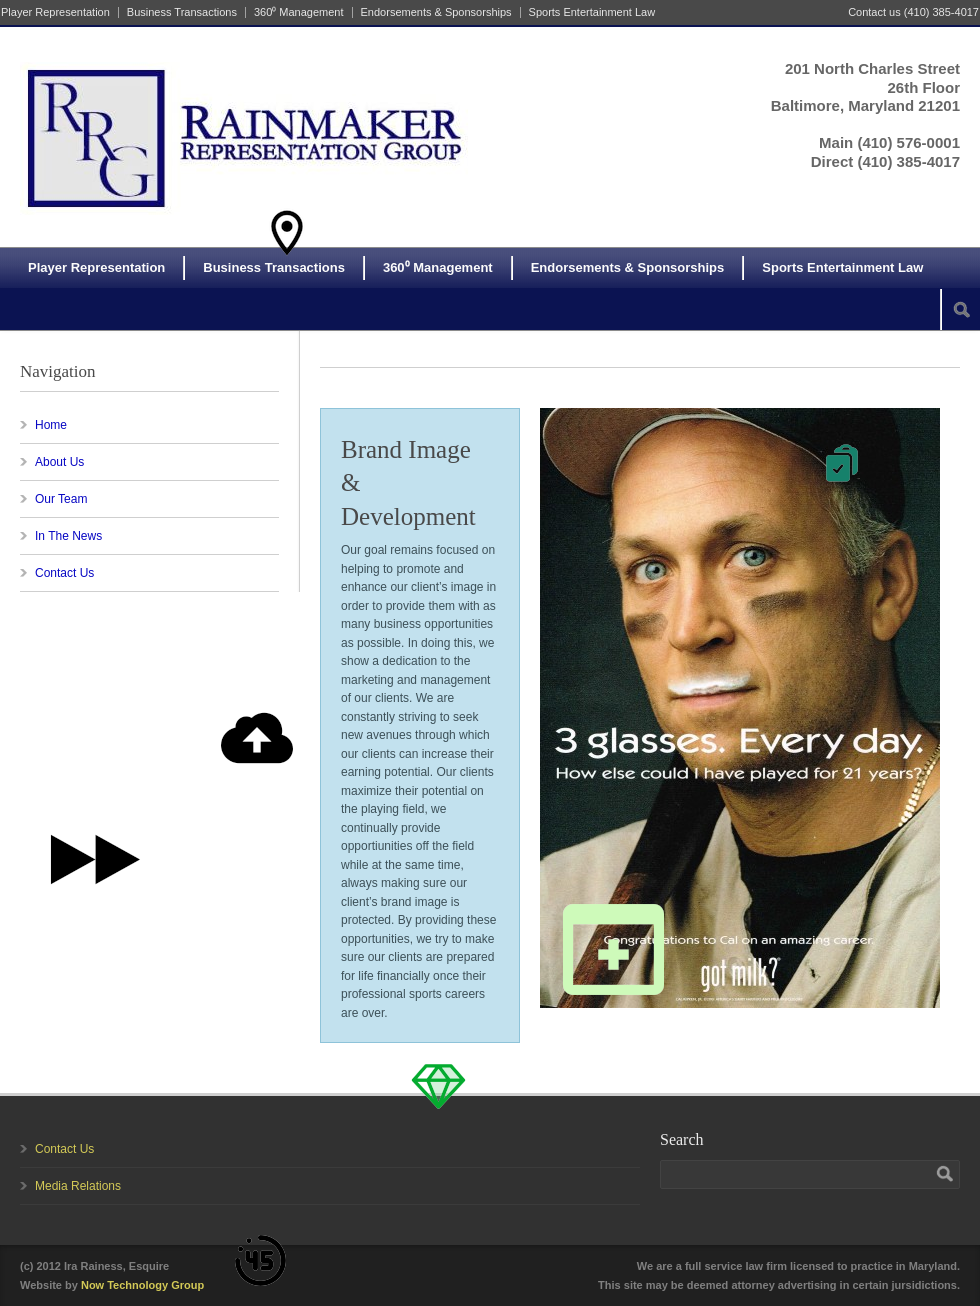 This screenshot has height=1306, width=980. I want to click on set a 45-minute timer or duration, so click(260, 1260).